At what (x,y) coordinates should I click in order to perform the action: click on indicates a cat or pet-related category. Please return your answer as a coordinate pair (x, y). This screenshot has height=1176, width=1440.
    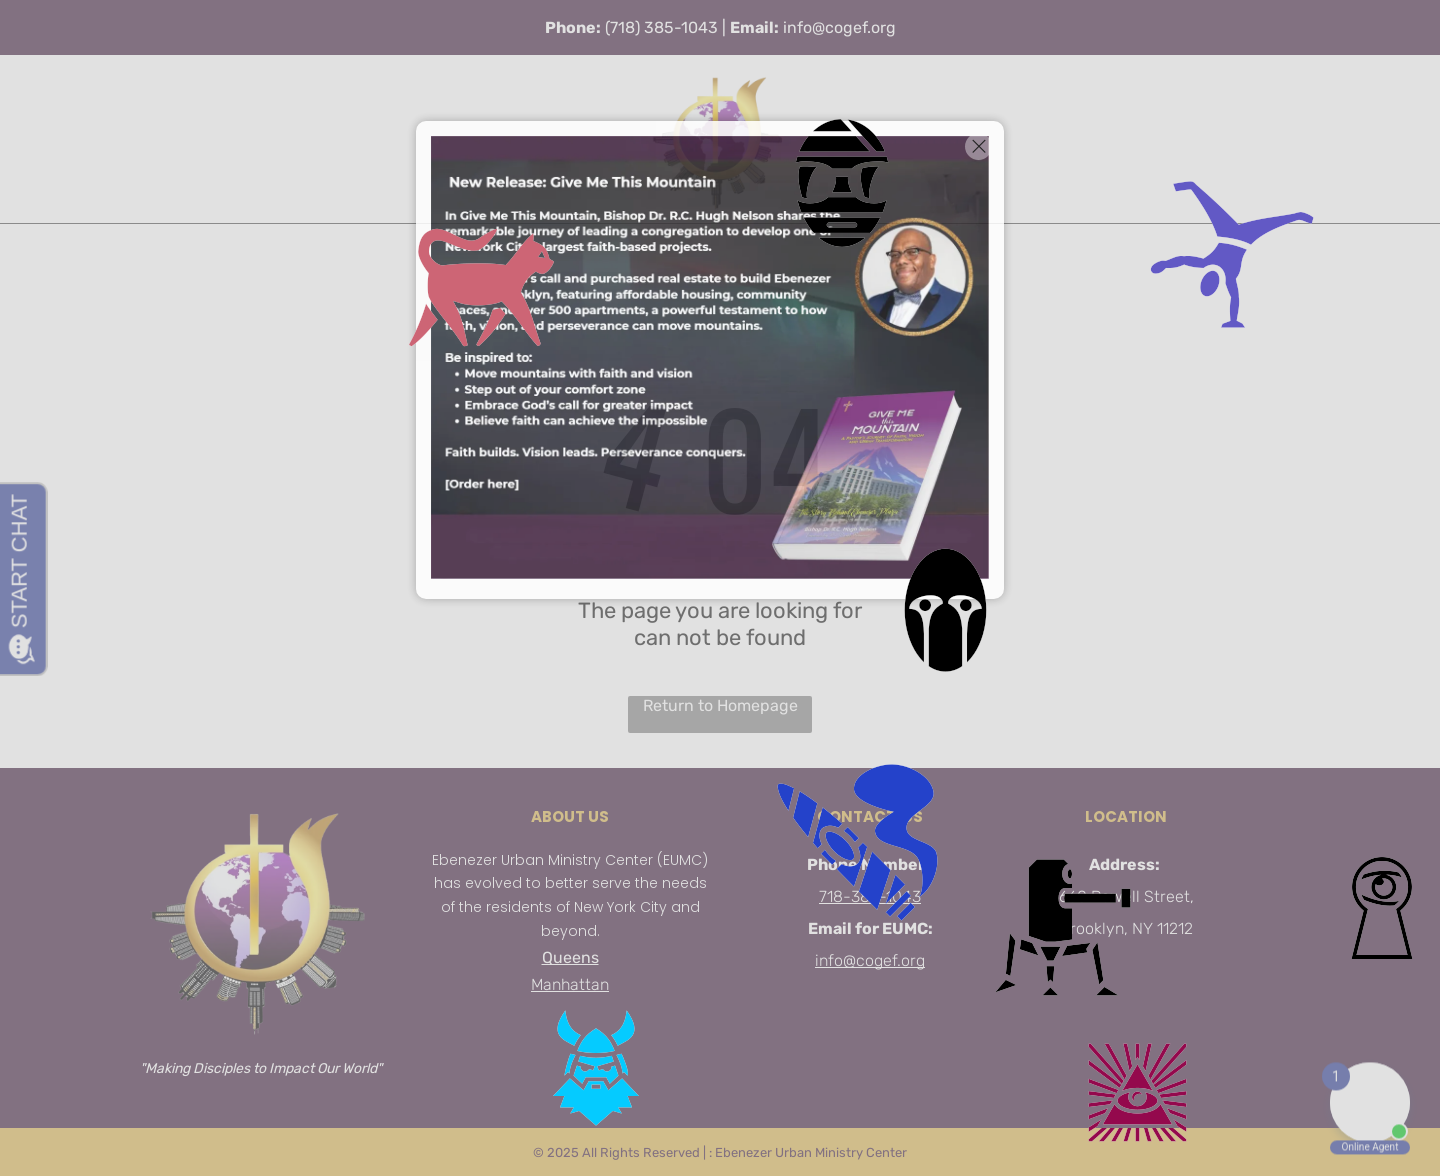
    Looking at the image, I should click on (481, 287).